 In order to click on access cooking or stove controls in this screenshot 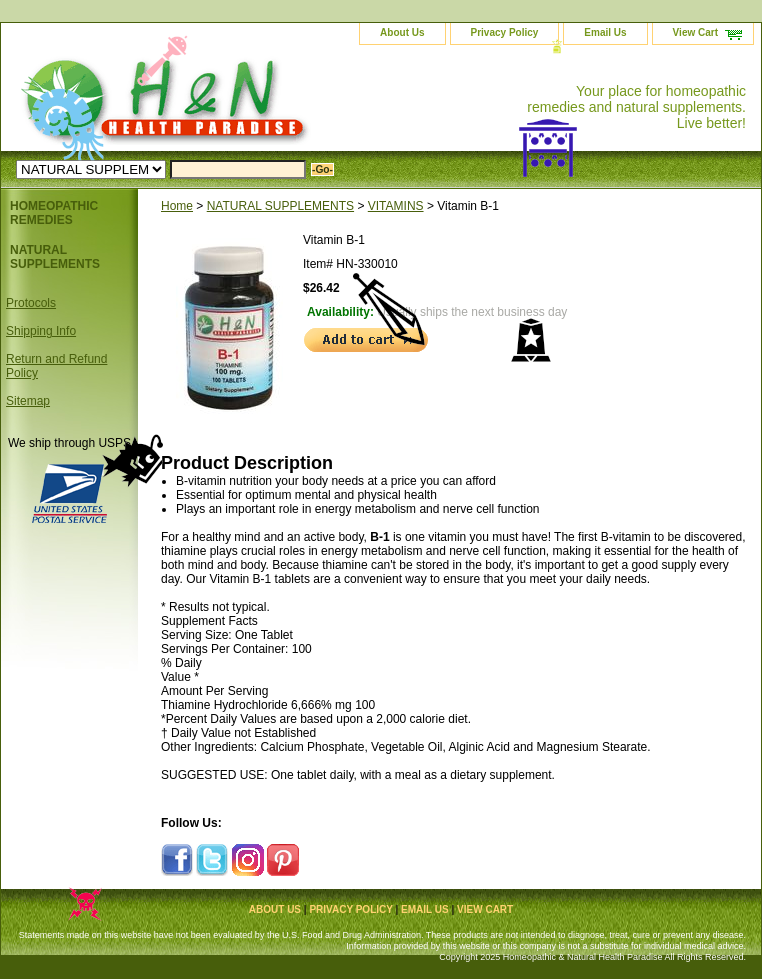, I will do `click(557, 46)`.